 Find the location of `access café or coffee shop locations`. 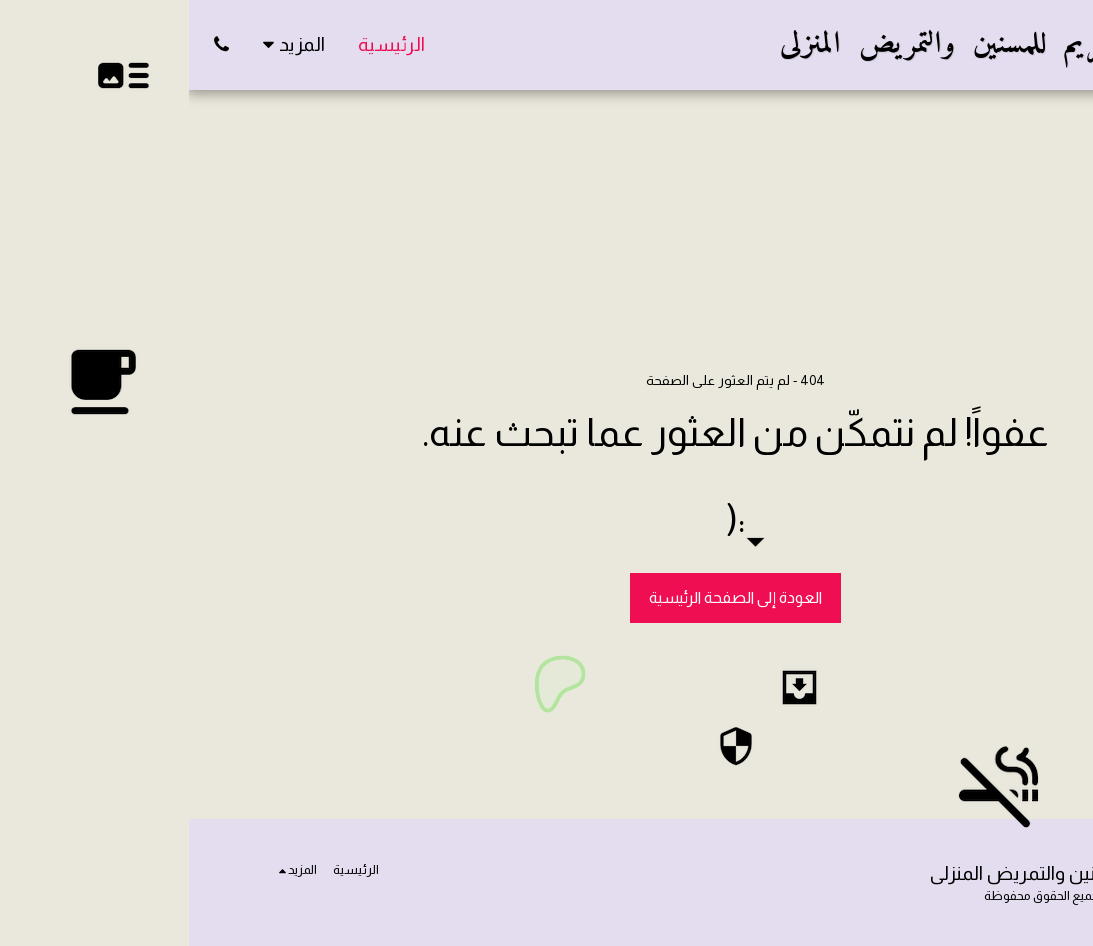

access café or coffee shop locations is located at coordinates (100, 382).